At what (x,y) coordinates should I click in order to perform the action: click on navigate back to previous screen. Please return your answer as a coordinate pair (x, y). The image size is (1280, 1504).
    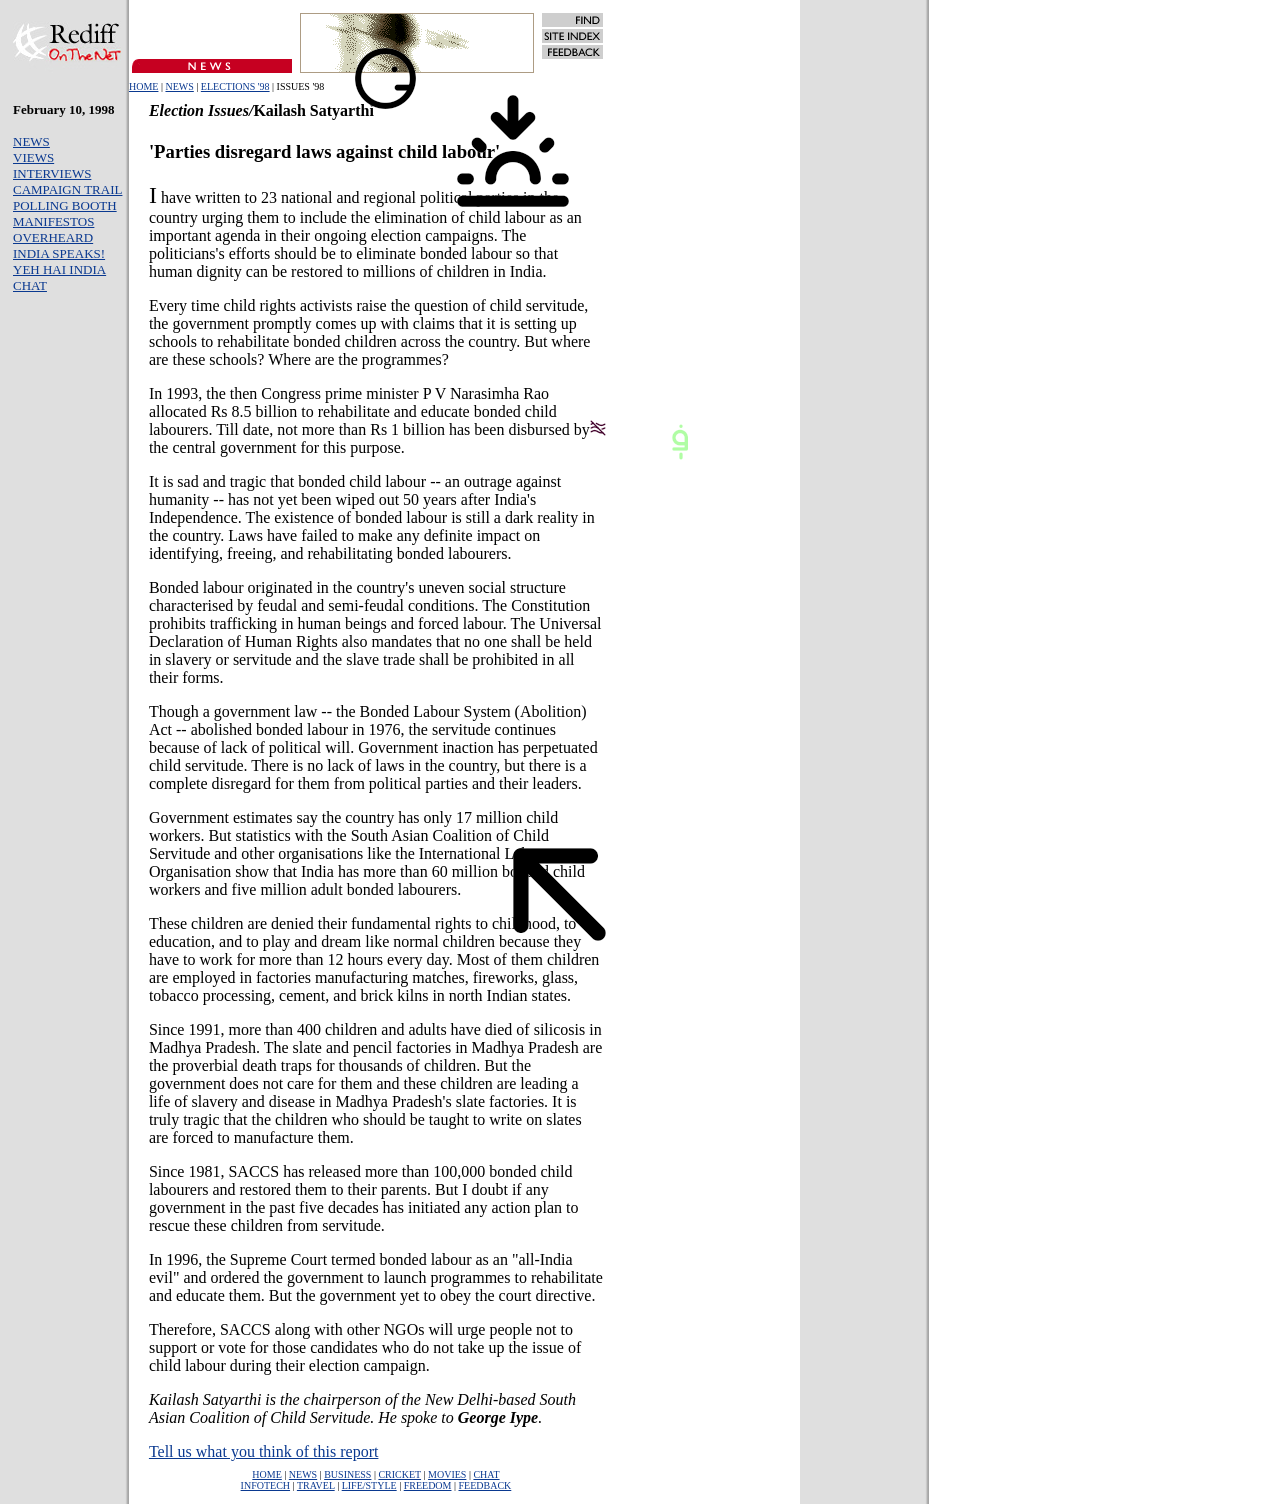
    Looking at the image, I should click on (559, 894).